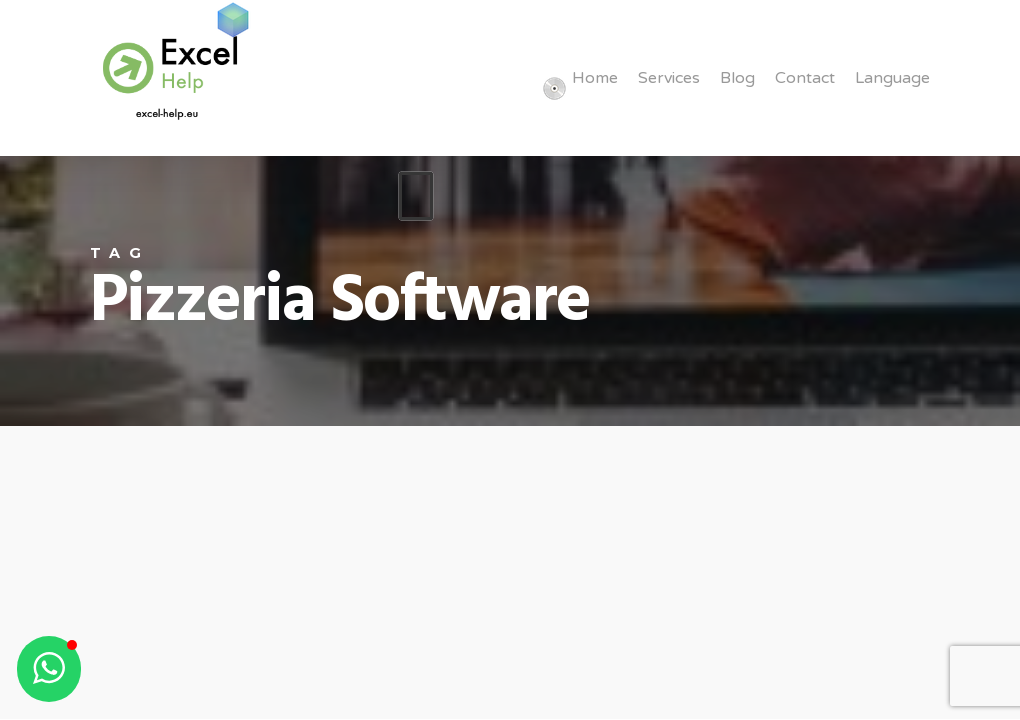  What do you see at coordinates (554, 88) in the screenshot?
I see `access CD/DVD drive contents` at bounding box center [554, 88].